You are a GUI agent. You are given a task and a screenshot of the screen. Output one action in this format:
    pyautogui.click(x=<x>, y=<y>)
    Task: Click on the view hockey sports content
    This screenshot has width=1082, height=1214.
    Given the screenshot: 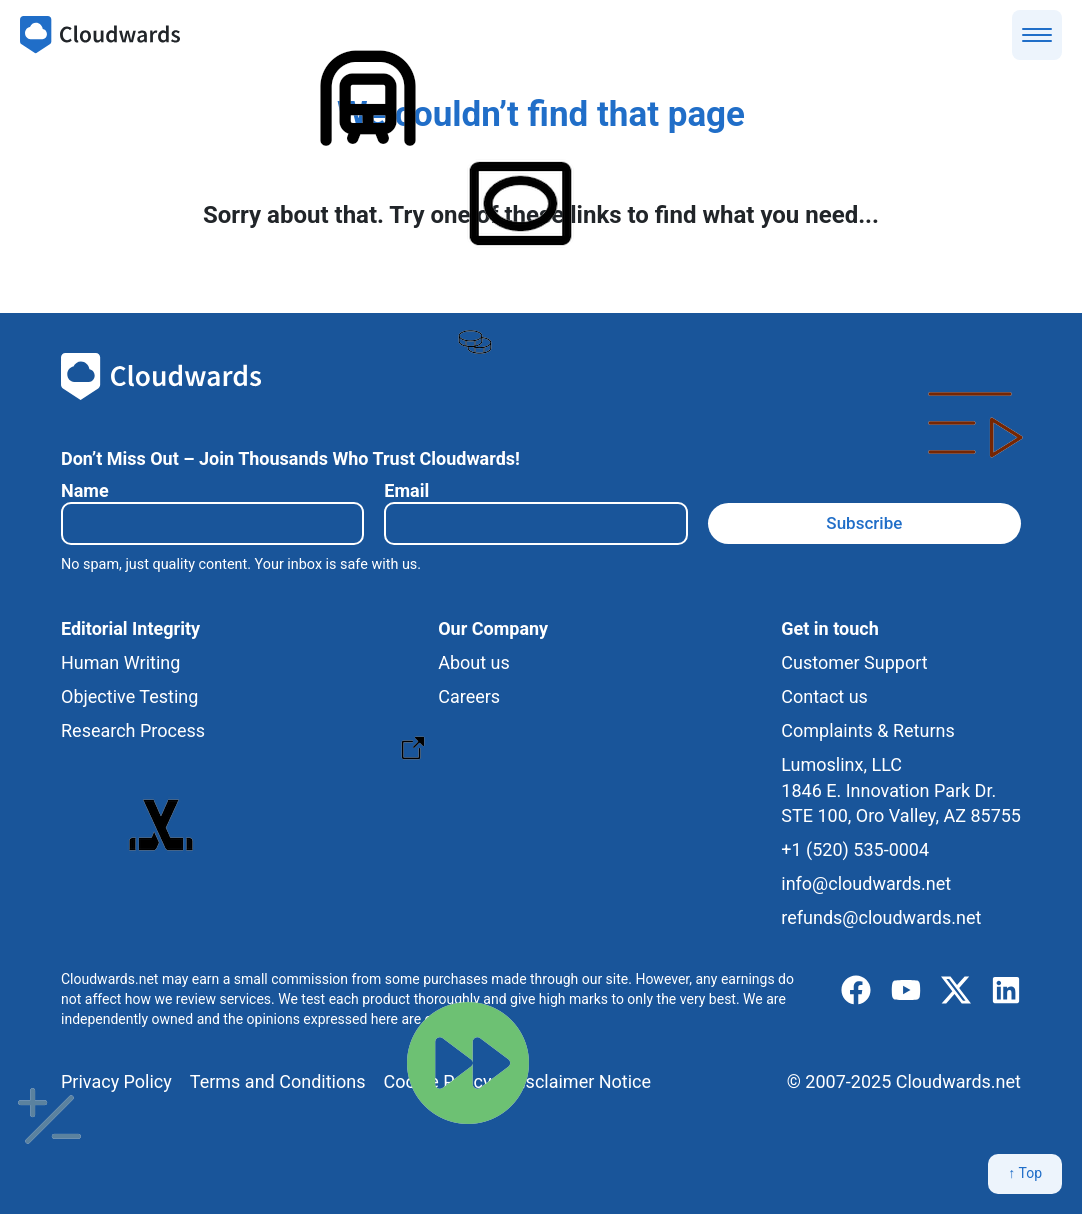 What is the action you would take?
    pyautogui.click(x=161, y=825)
    